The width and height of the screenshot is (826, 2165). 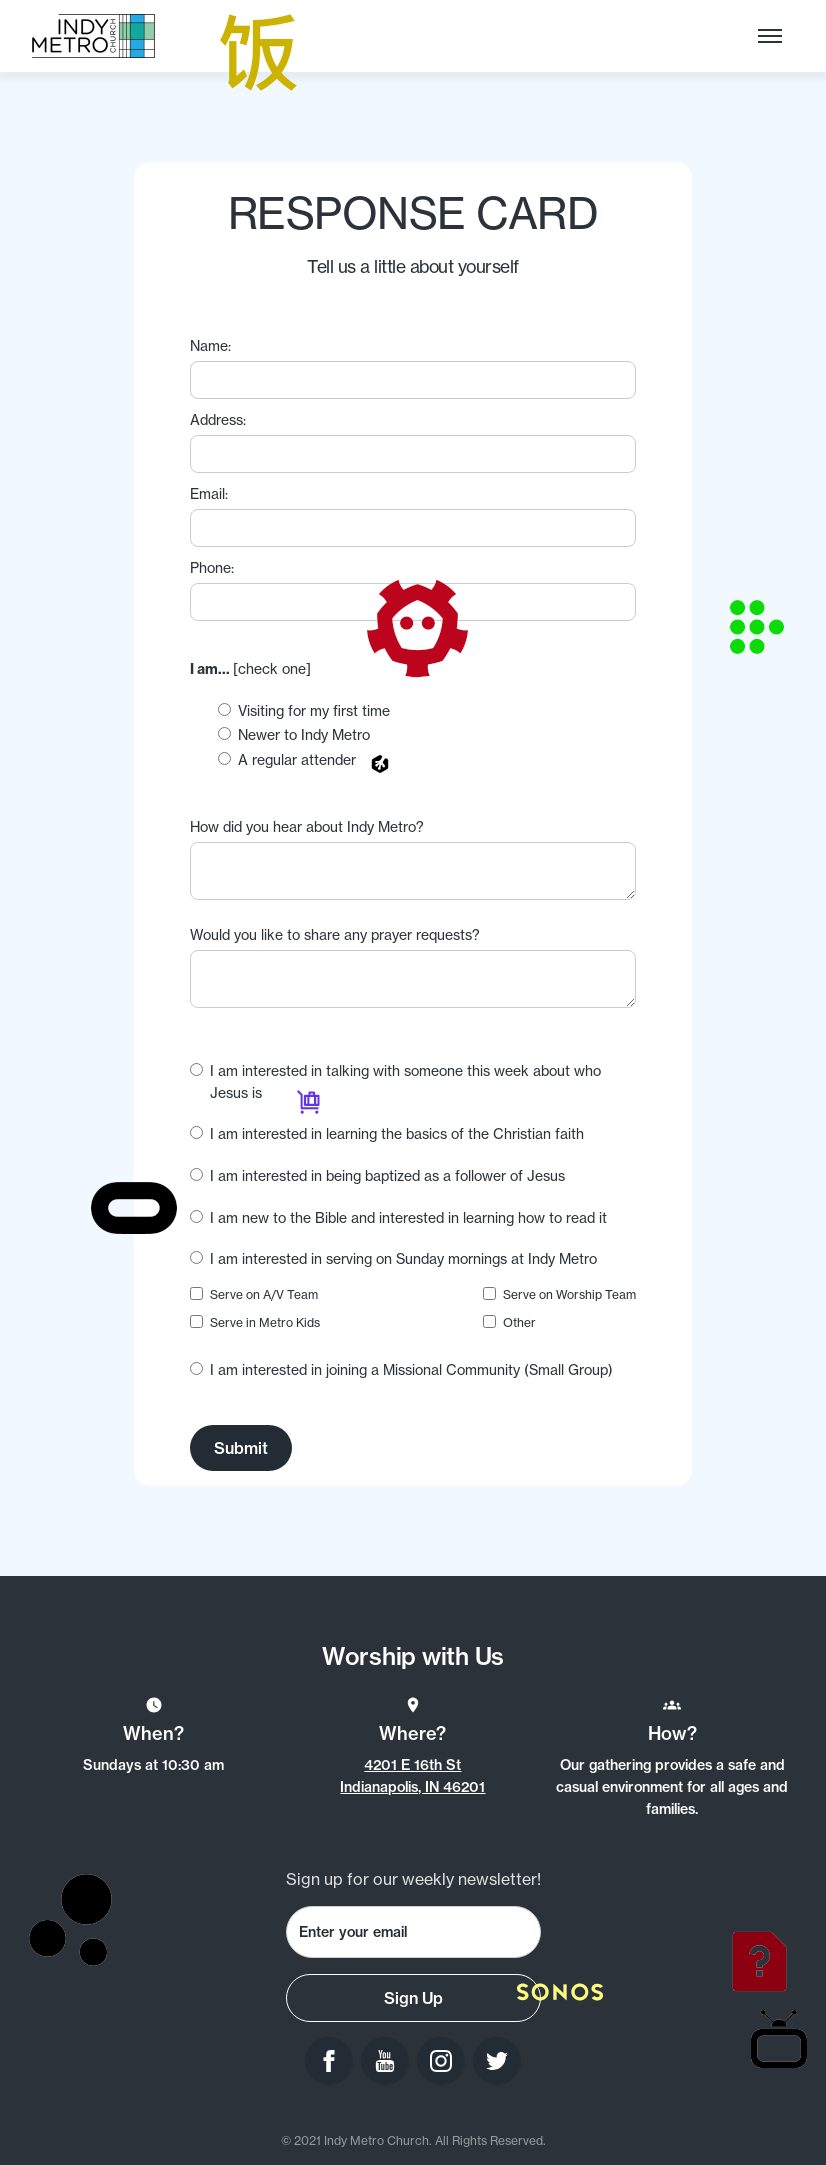 What do you see at coordinates (759, 1961) in the screenshot?
I see `unknown or unrecognized file type` at bounding box center [759, 1961].